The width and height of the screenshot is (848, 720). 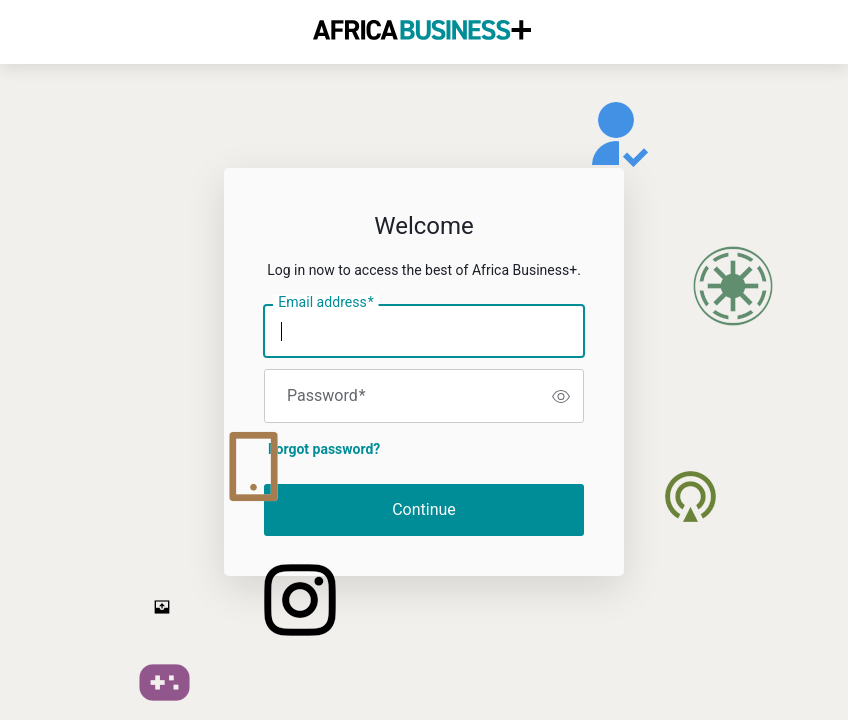 I want to click on export or upload a file, so click(x=162, y=607).